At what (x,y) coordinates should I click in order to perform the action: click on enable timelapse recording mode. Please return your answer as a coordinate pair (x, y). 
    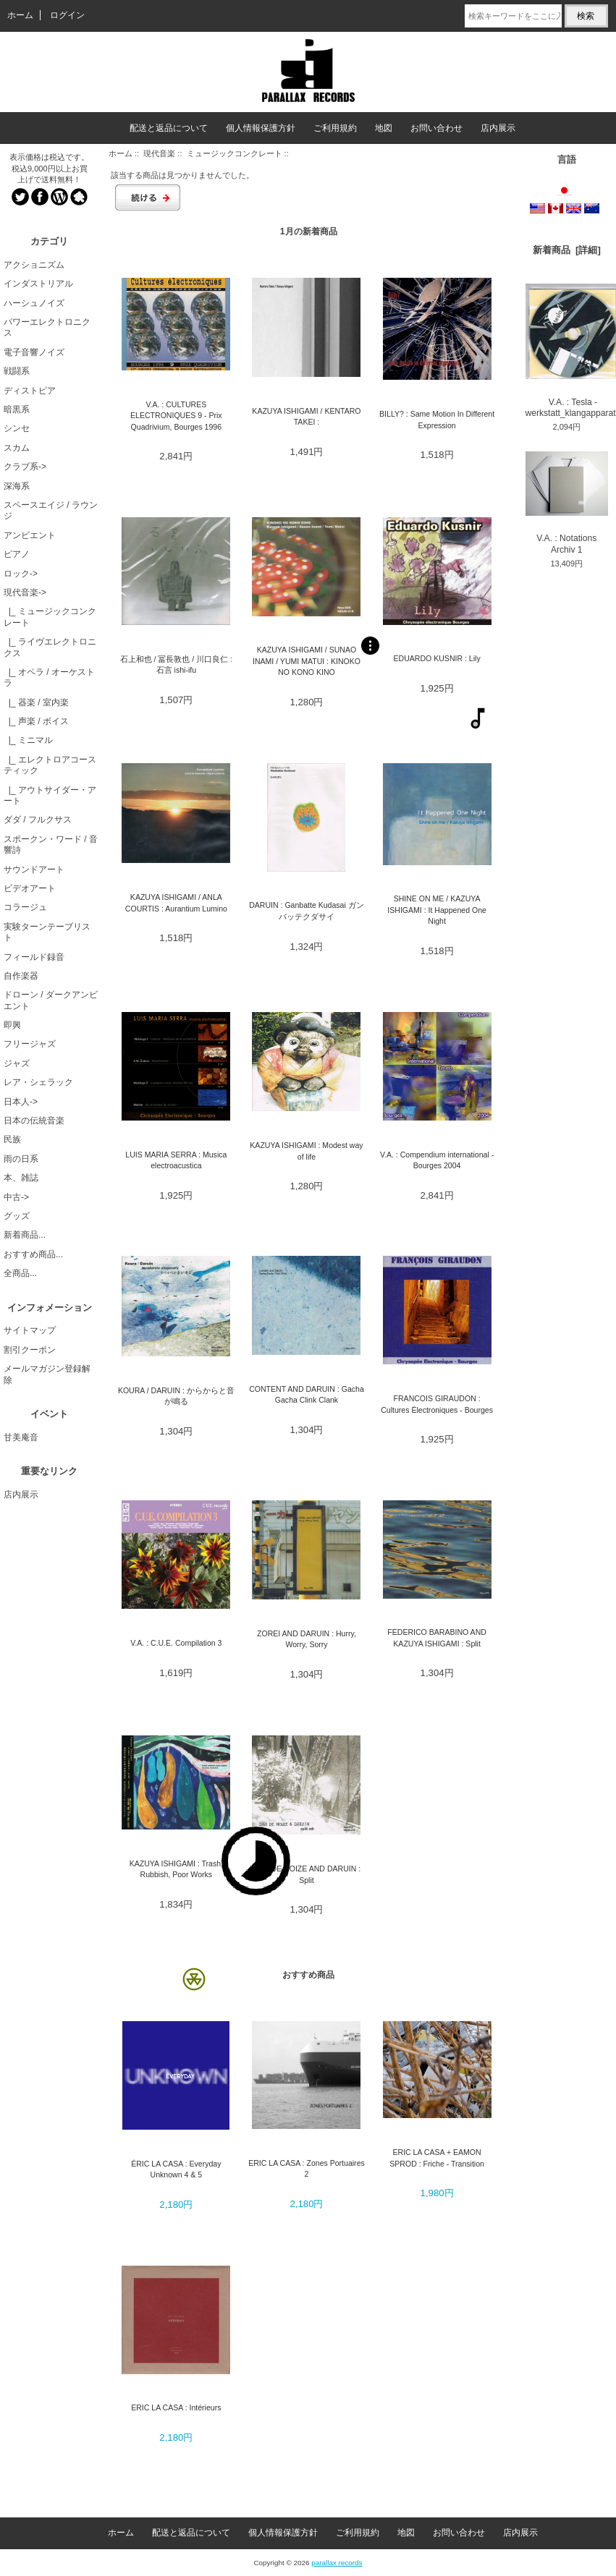
    Looking at the image, I should click on (256, 1861).